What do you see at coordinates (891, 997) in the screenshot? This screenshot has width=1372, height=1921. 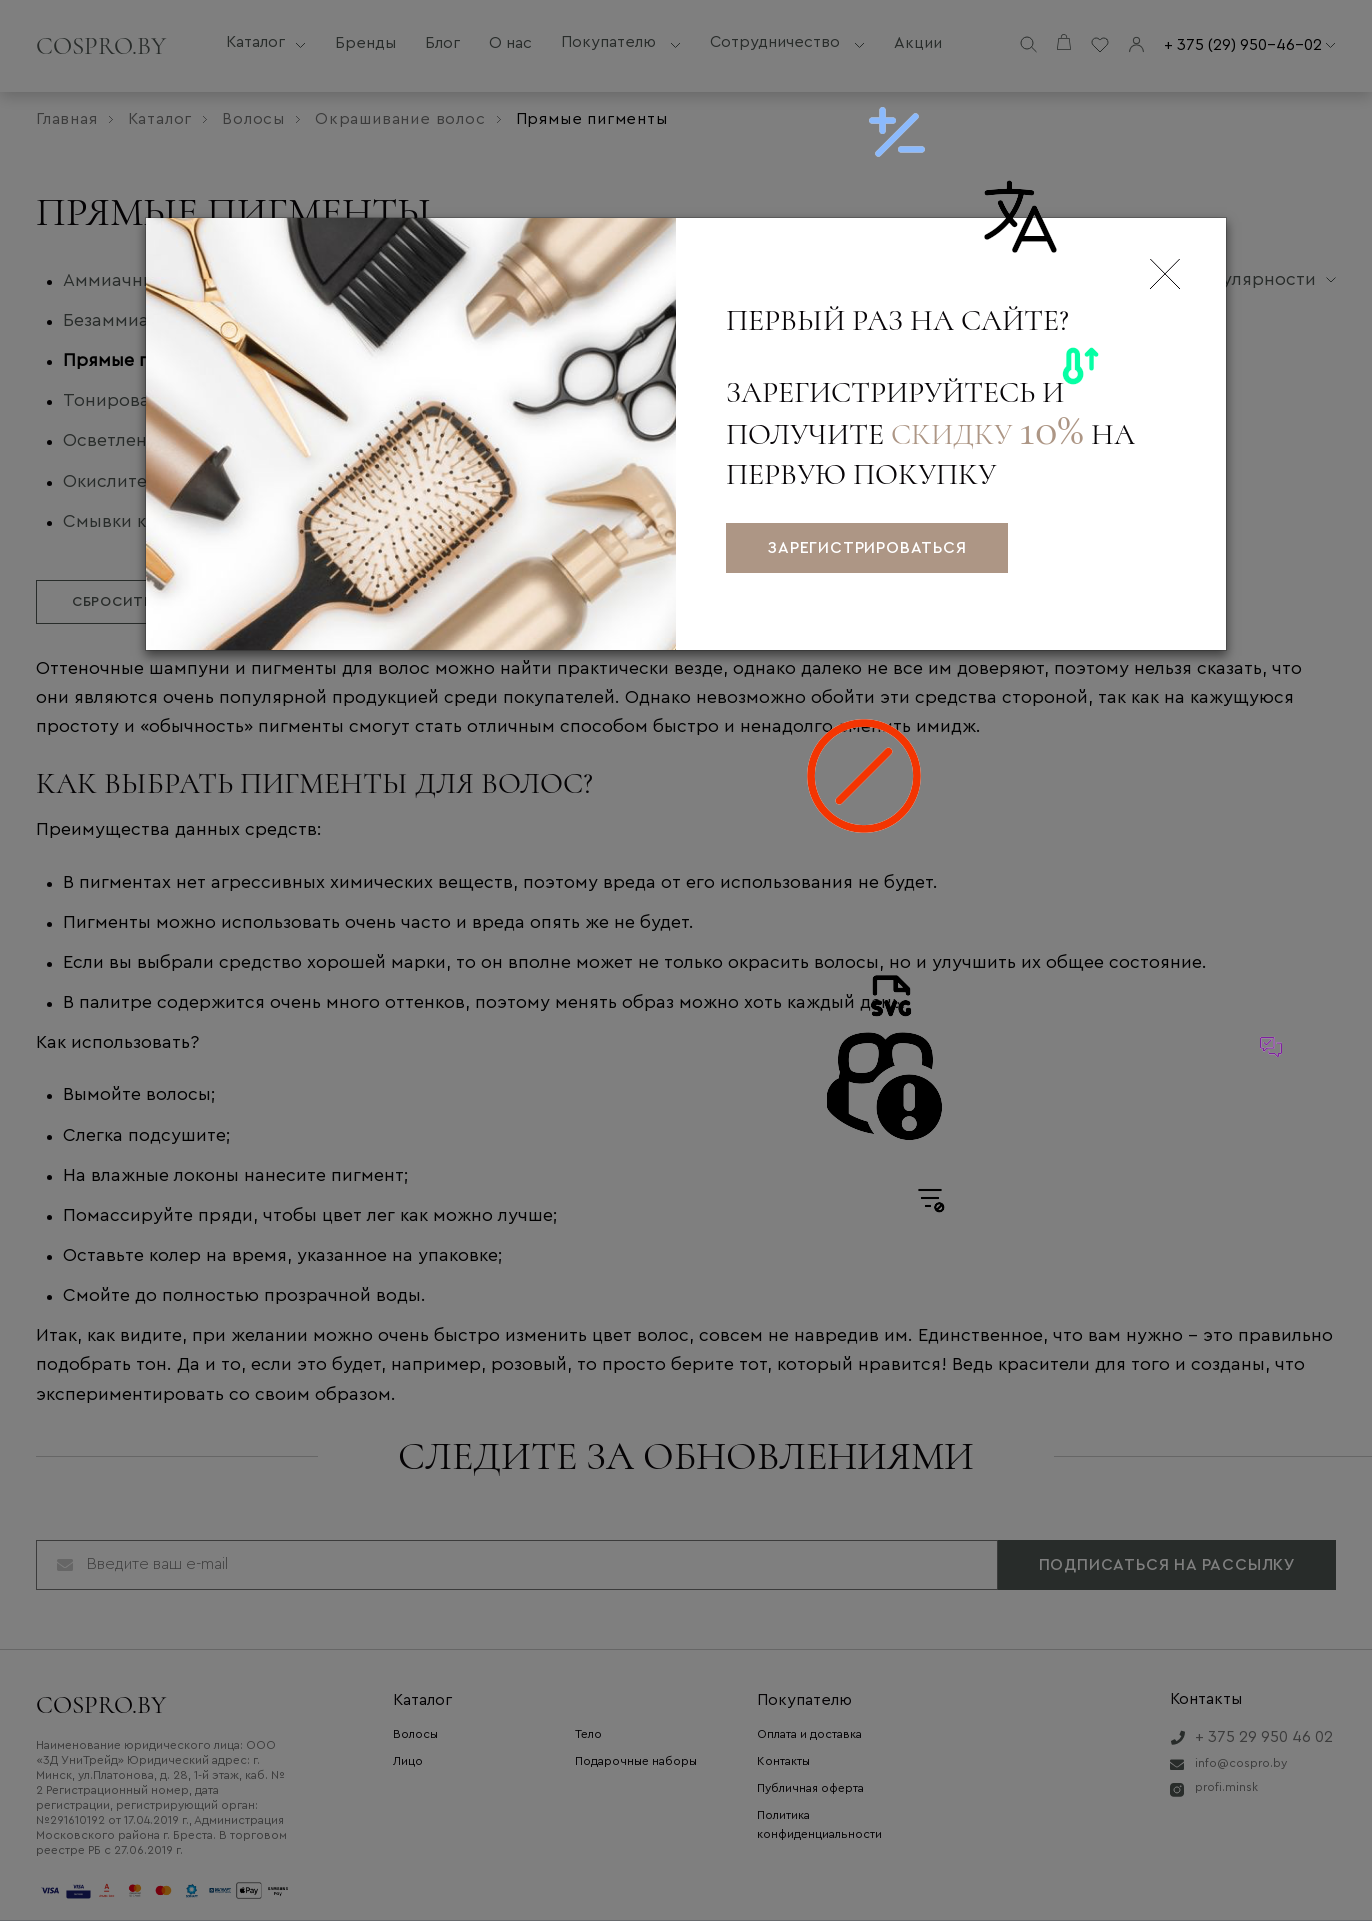 I see `open an SVG file` at bounding box center [891, 997].